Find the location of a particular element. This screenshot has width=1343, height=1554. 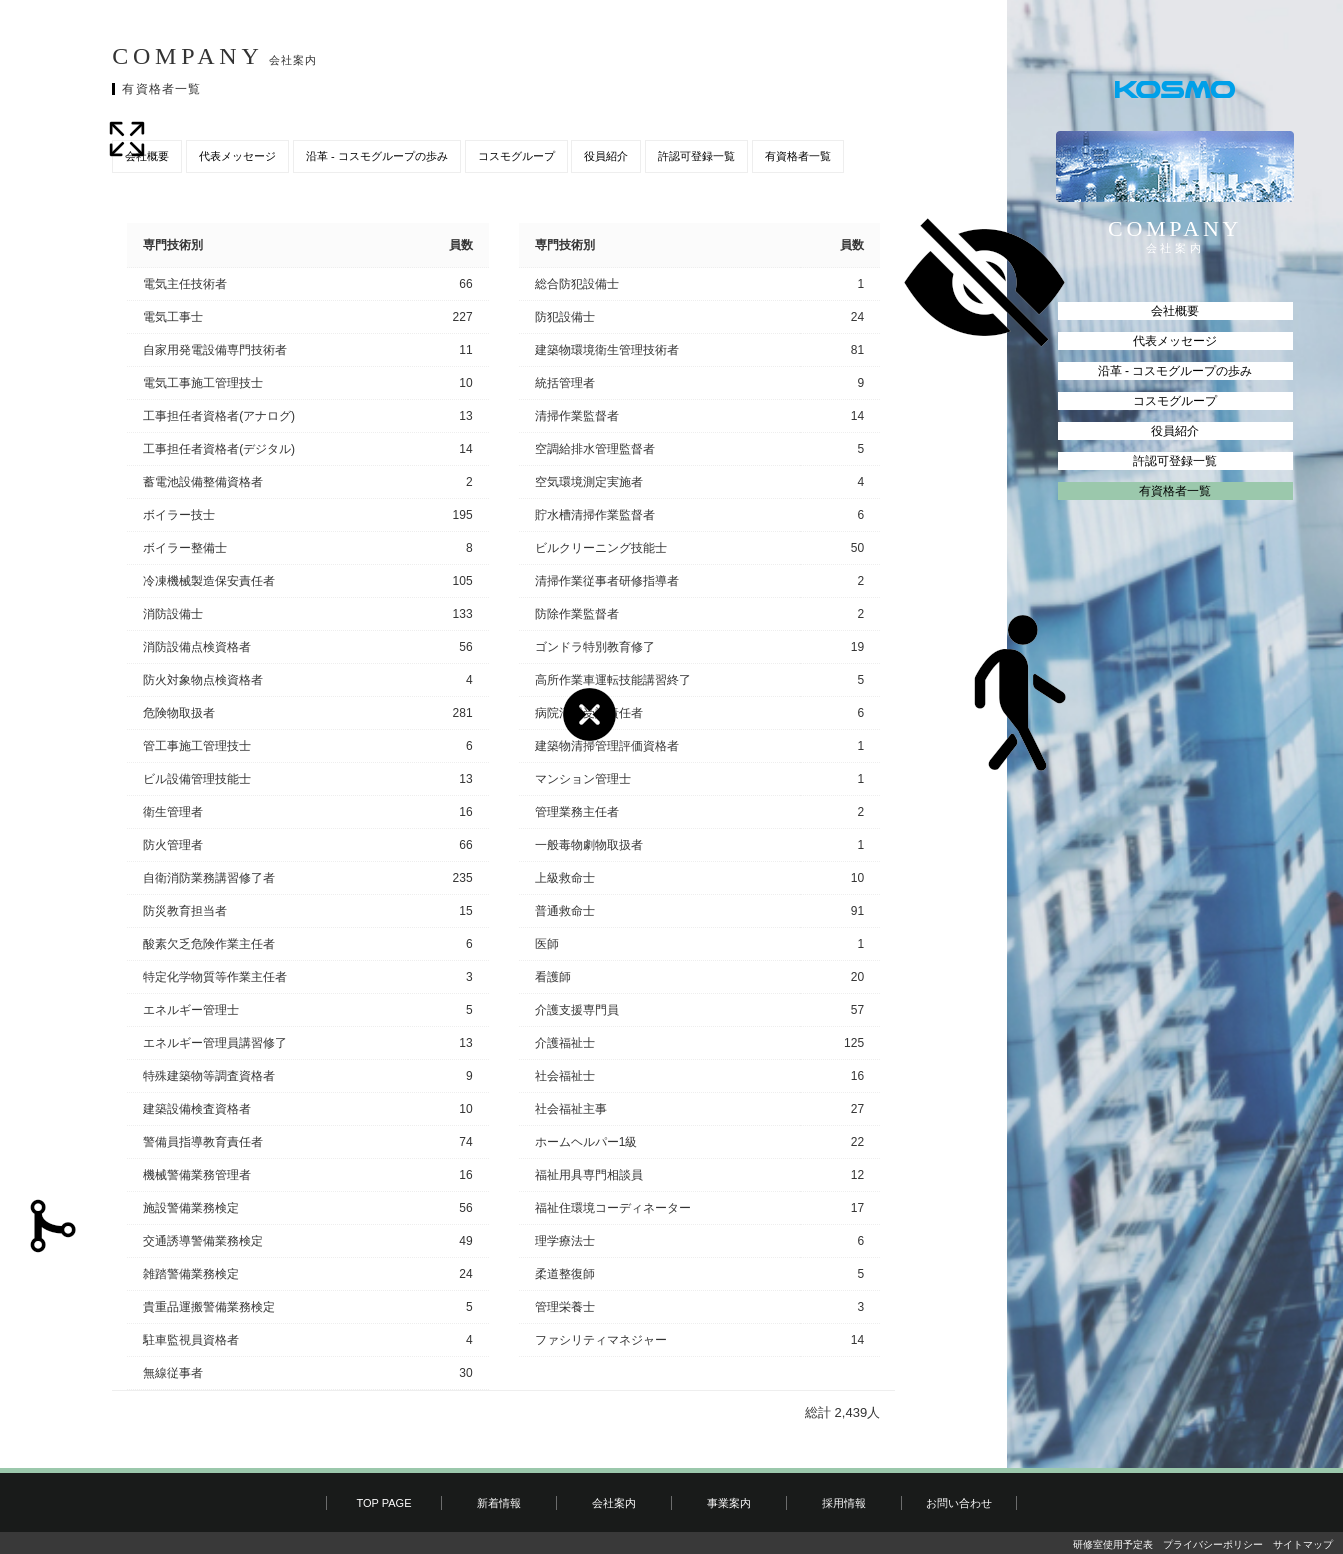

expand to fullscreen mode is located at coordinates (127, 139).